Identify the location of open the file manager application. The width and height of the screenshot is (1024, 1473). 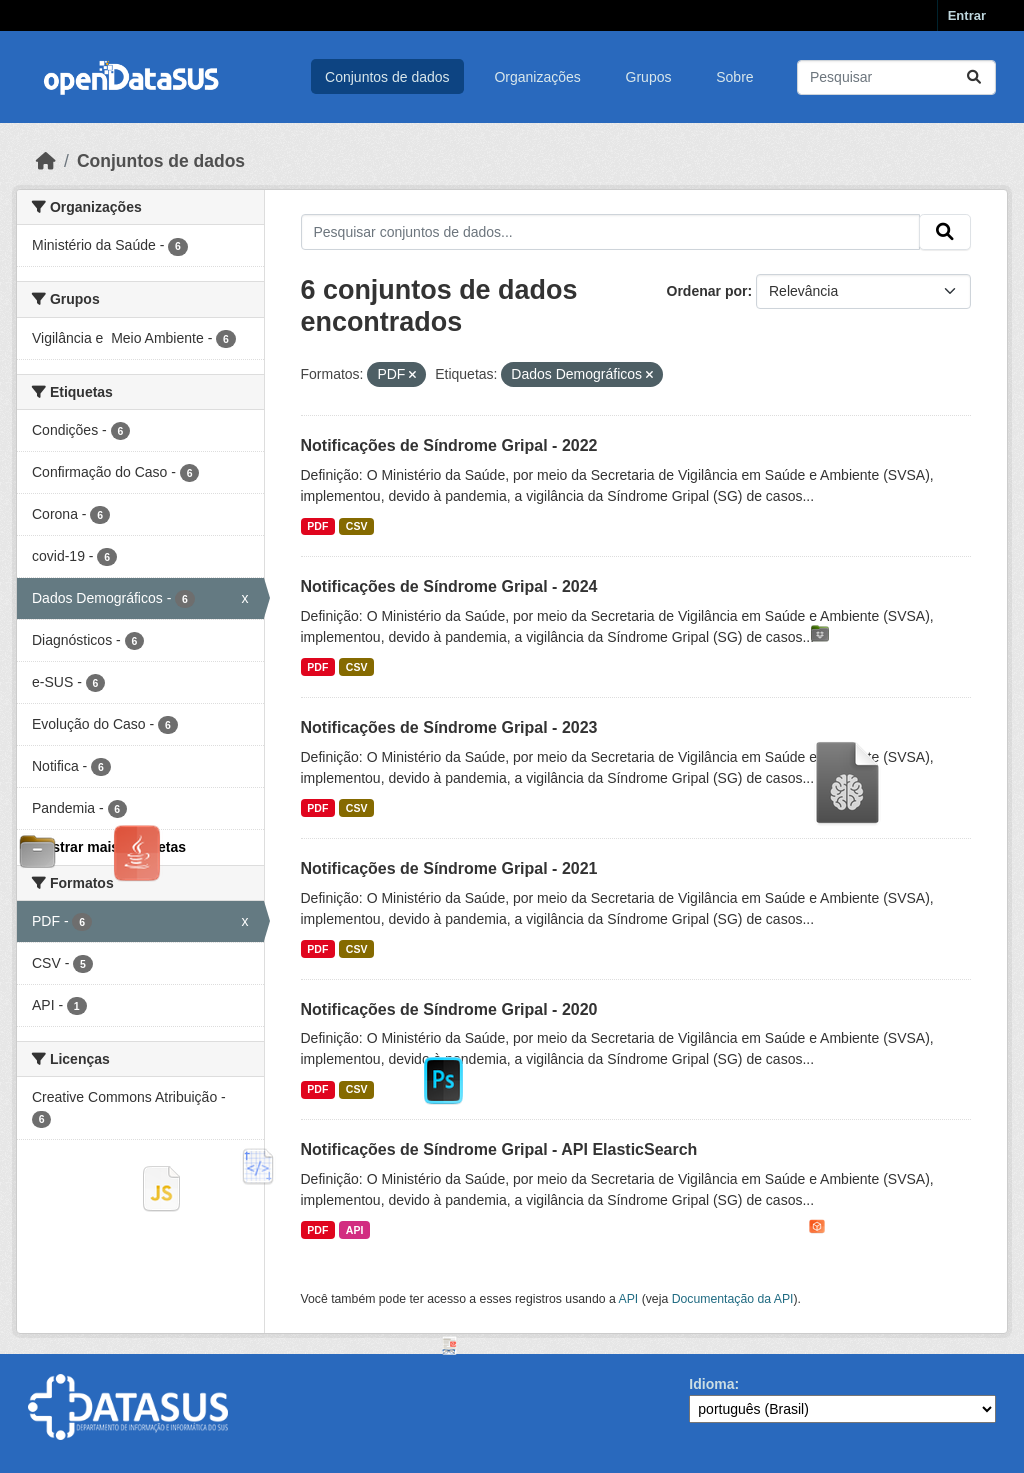
(37, 851).